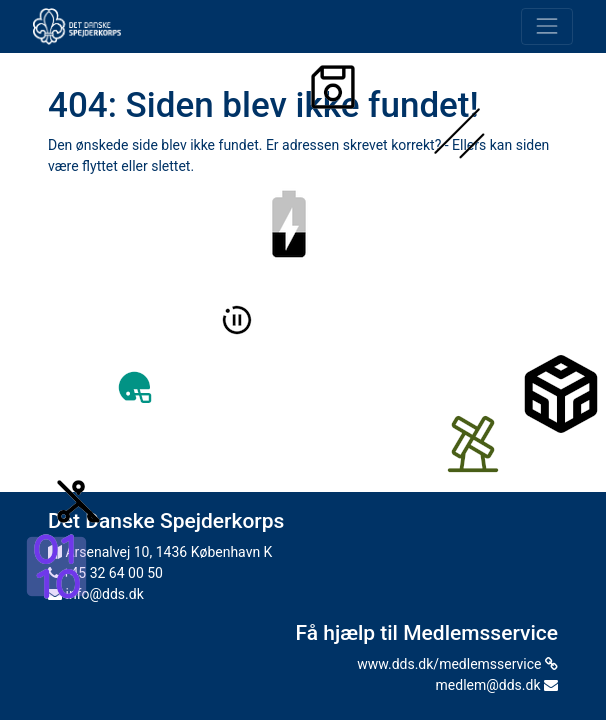  I want to click on open codesandbox development environment, so click(561, 394).